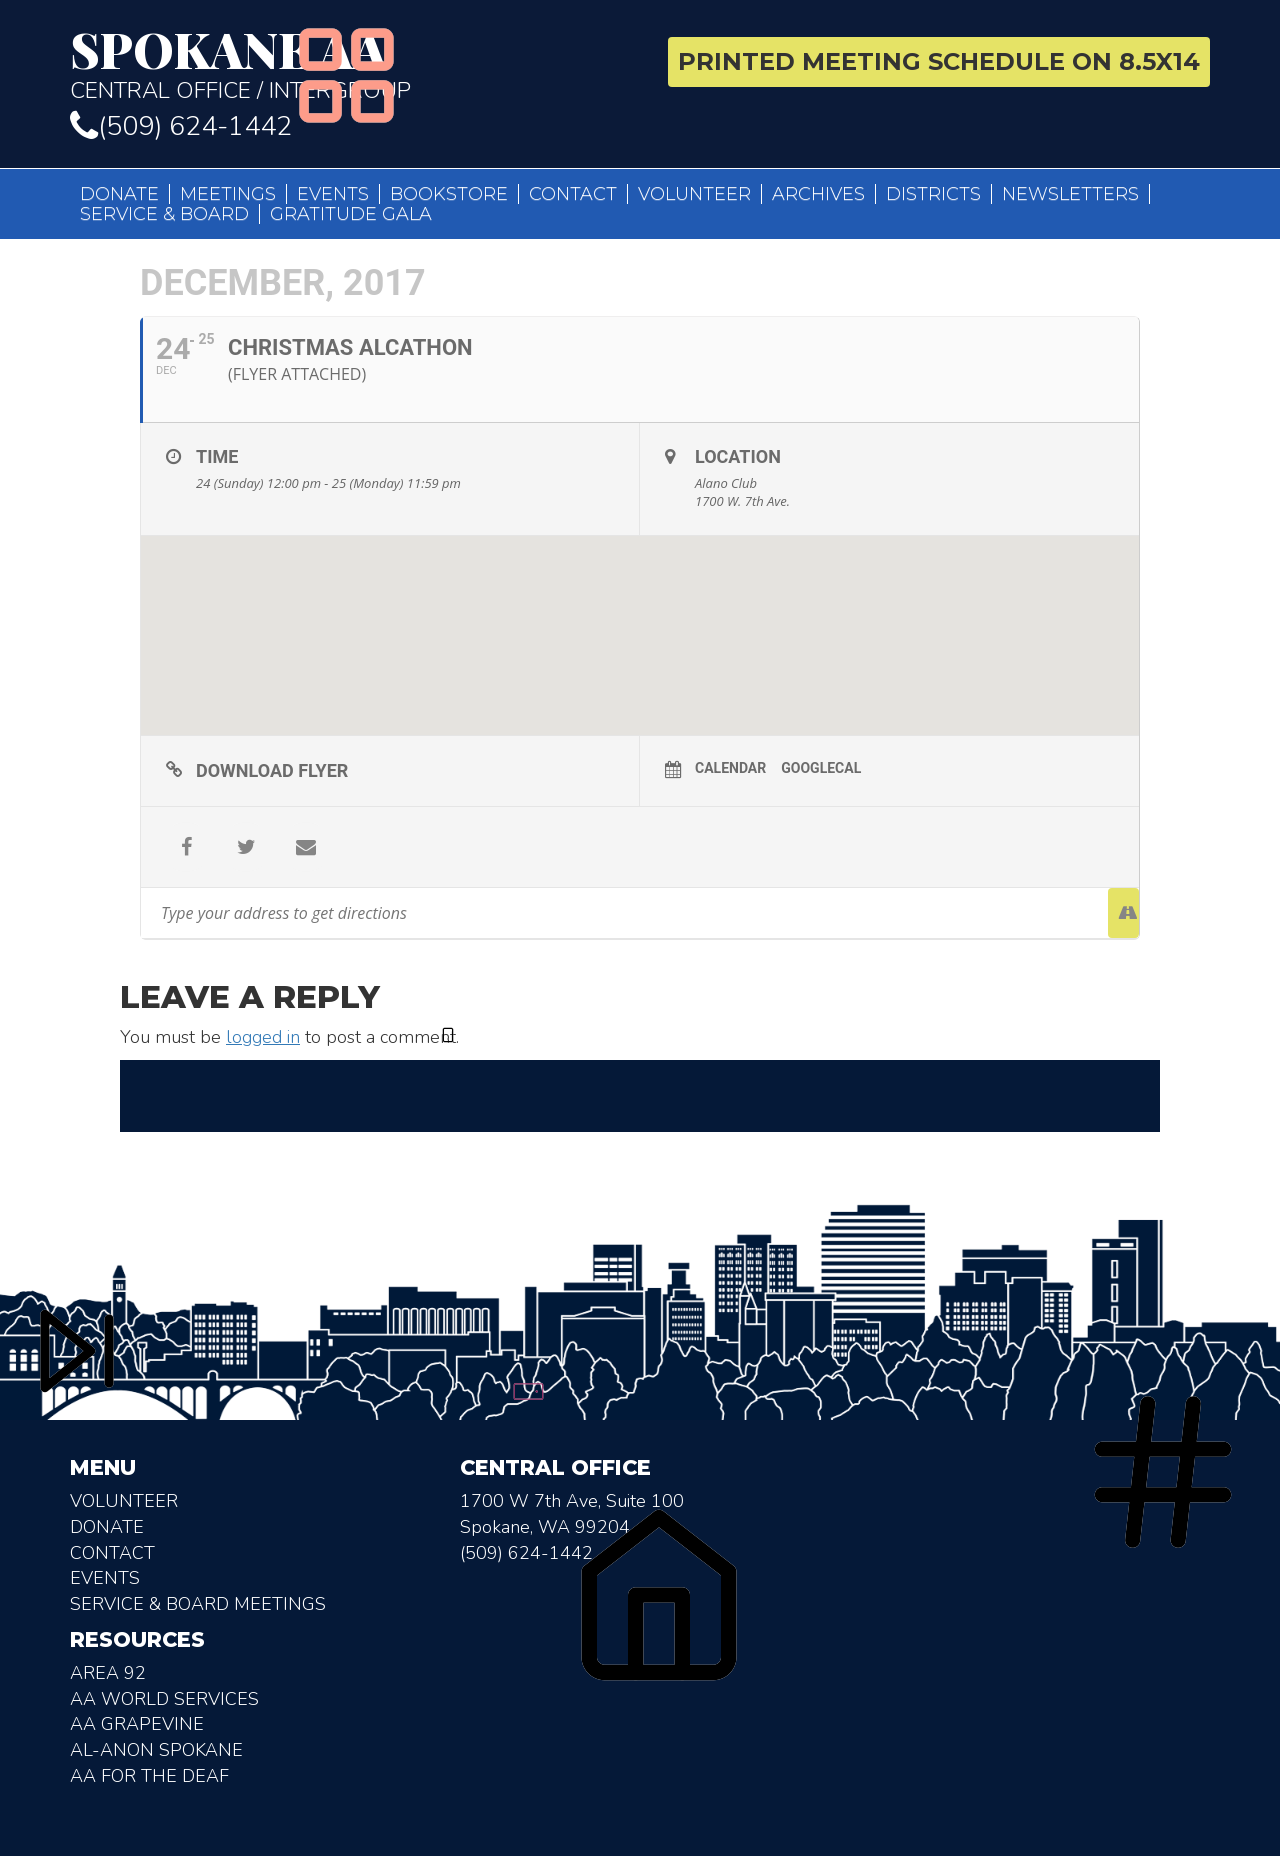  I want to click on navigate to the home screen, so click(659, 1595).